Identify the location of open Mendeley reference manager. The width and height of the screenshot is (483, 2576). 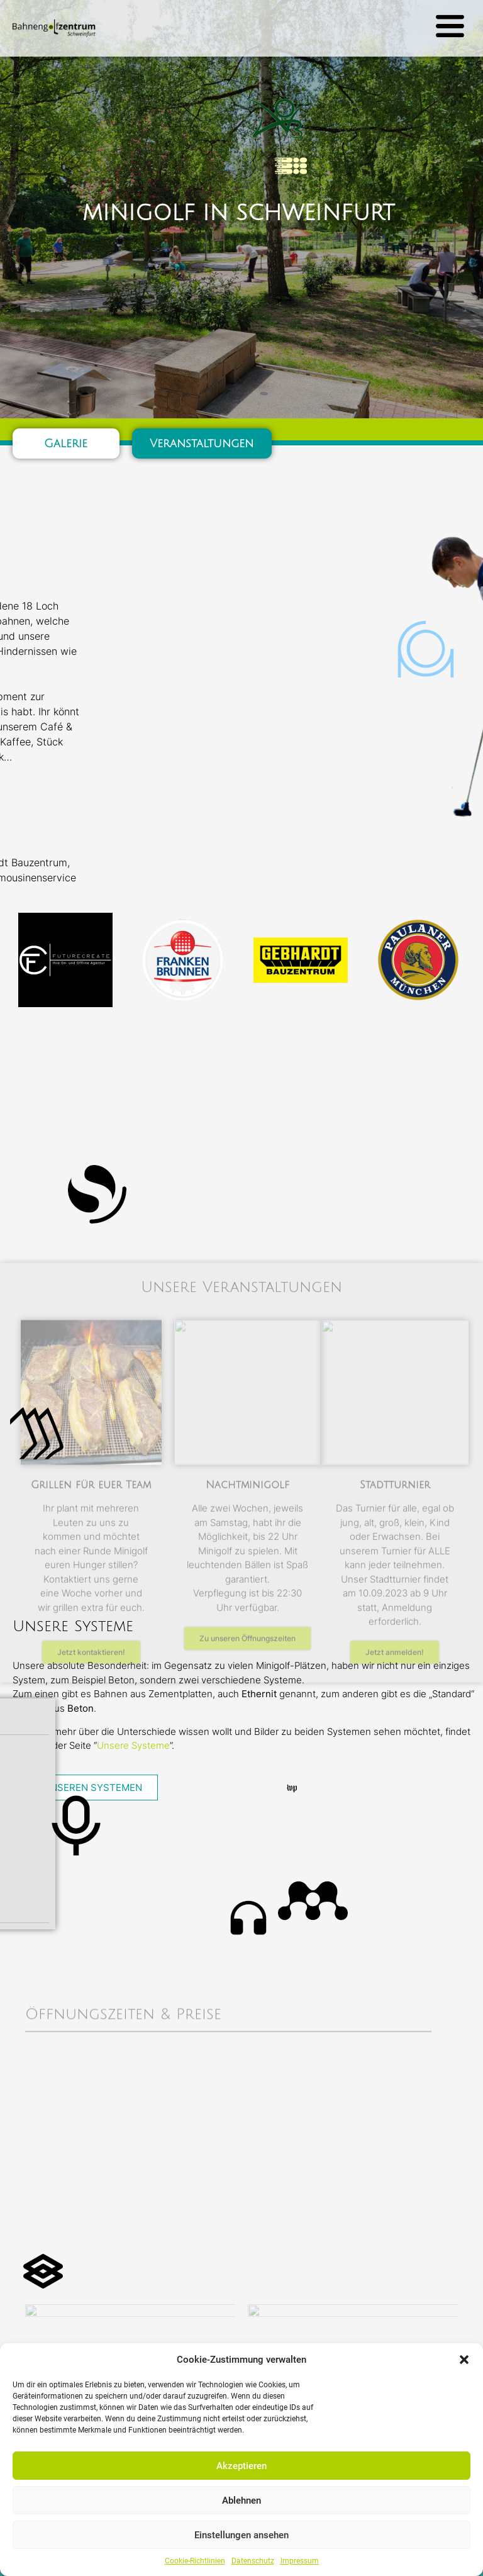
(313, 1900).